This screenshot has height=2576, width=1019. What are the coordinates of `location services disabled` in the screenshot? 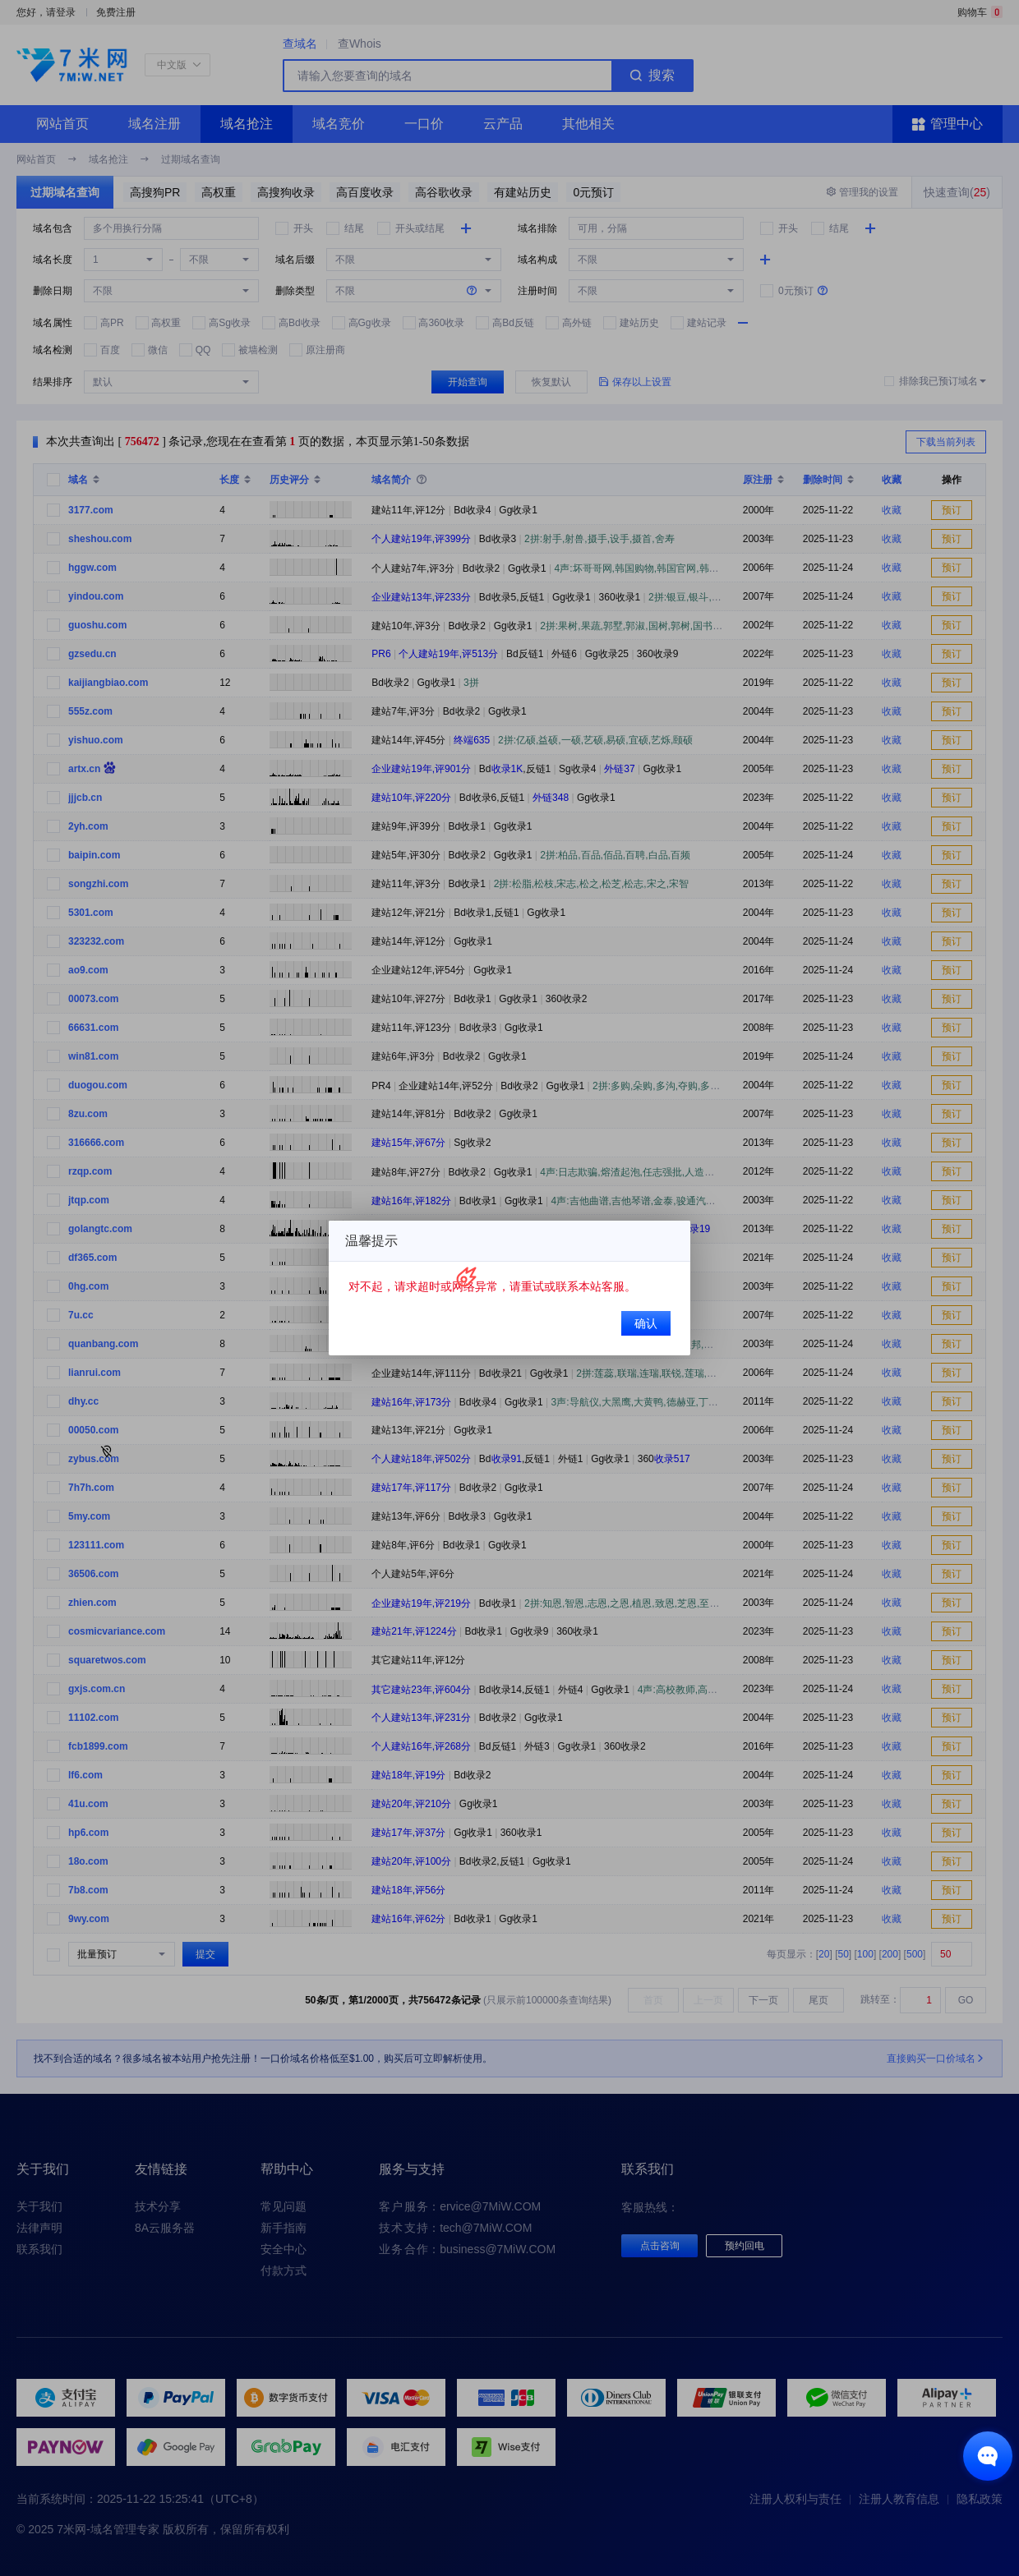 It's located at (107, 1451).